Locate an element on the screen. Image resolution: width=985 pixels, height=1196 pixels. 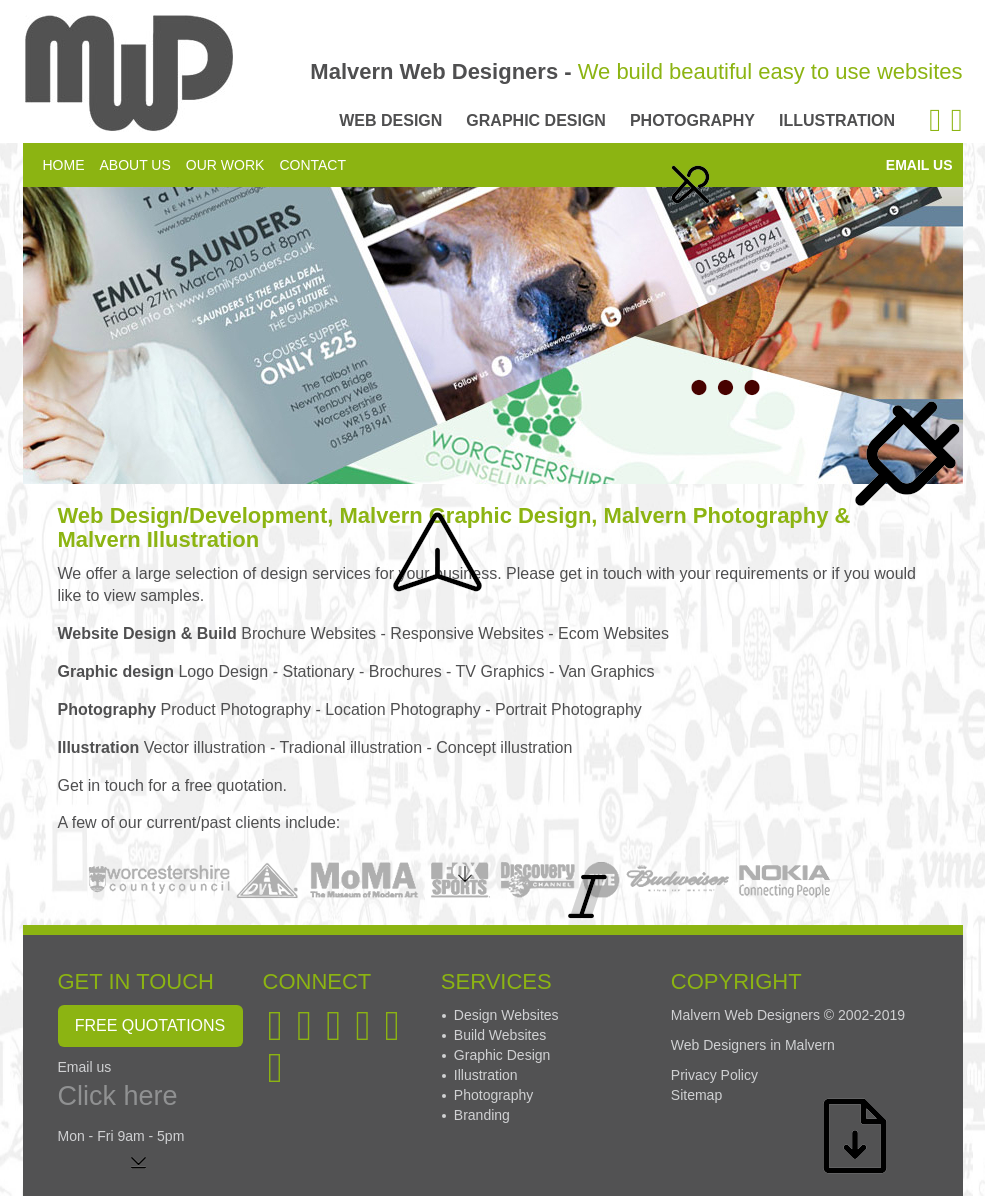
open more options menu is located at coordinates (725, 387).